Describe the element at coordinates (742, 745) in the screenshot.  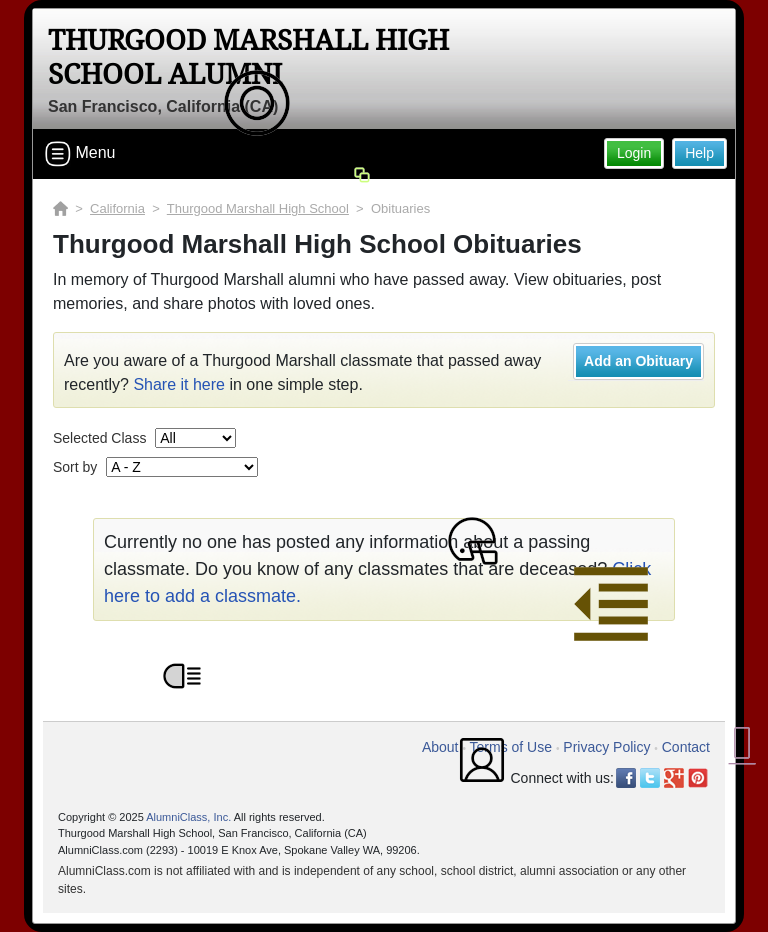
I see `align object to bottom edge` at that location.